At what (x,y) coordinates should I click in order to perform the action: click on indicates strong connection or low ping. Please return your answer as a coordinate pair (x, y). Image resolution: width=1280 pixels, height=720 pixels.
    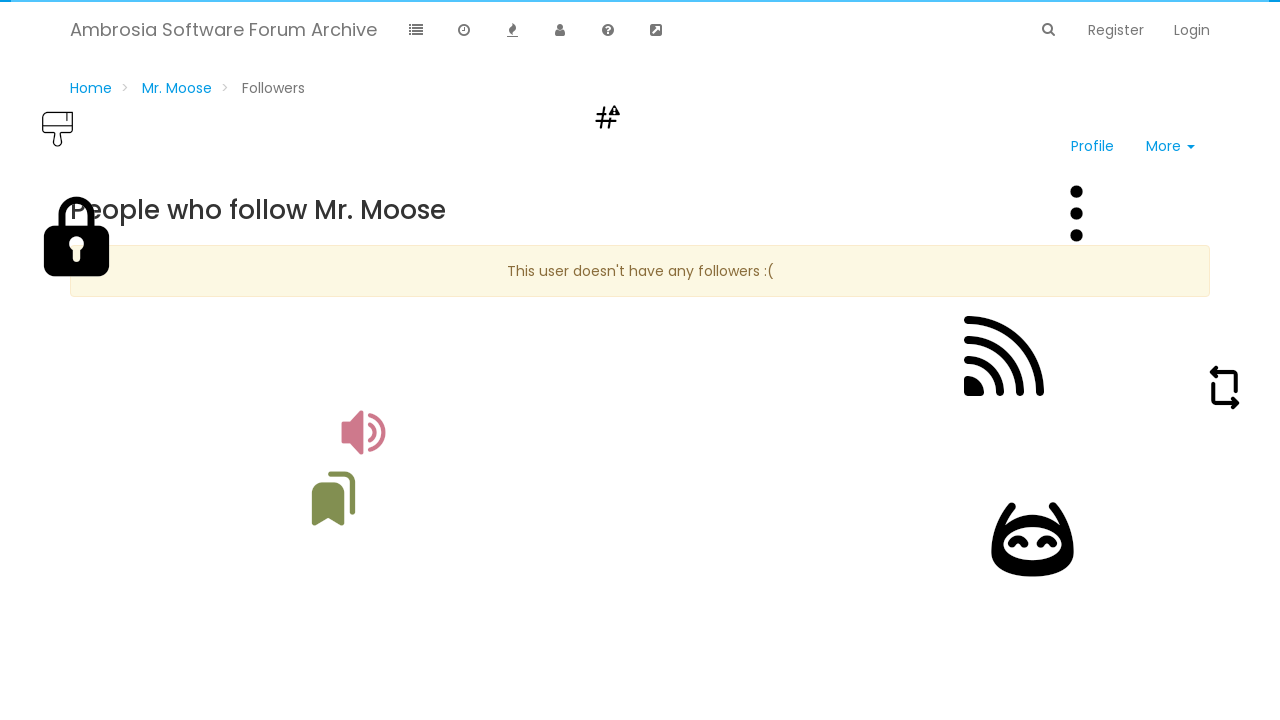
    Looking at the image, I should click on (1004, 356).